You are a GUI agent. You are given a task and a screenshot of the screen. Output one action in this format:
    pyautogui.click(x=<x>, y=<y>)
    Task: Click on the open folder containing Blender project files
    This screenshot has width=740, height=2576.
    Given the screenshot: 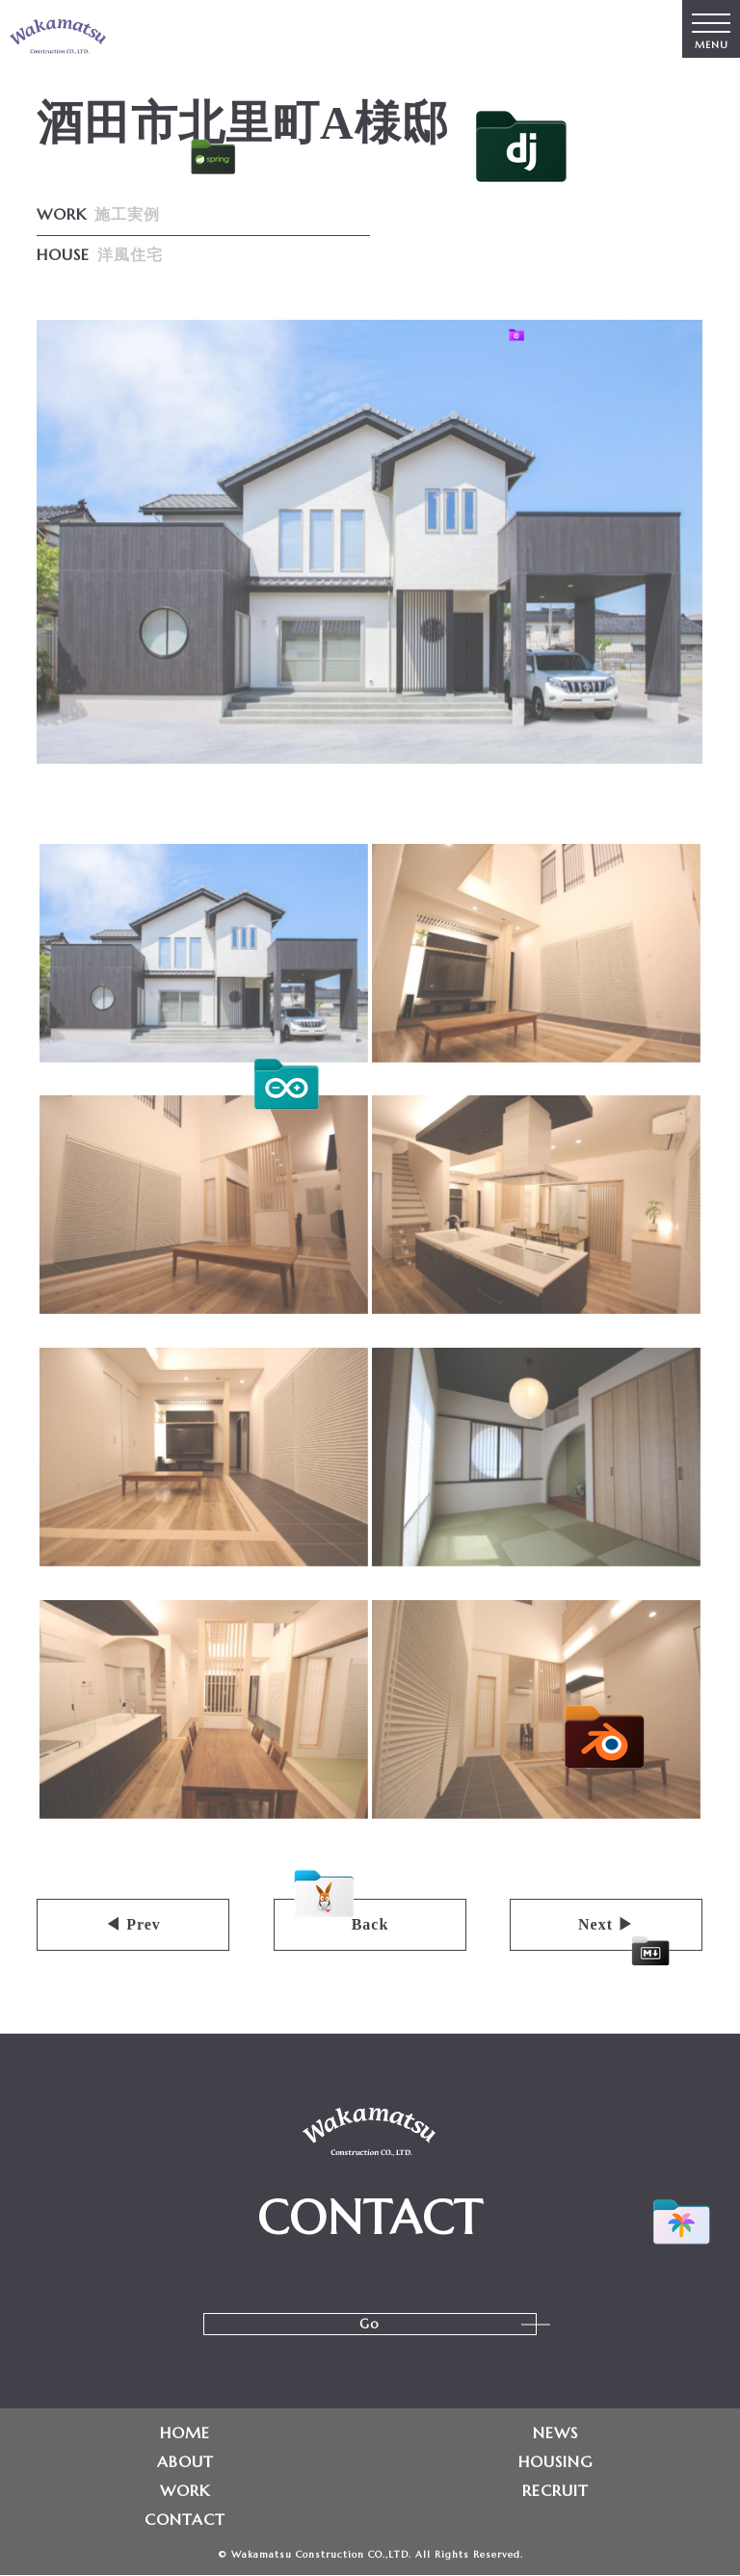 What is the action you would take?
    pyautogui.click(x=604, y=1739)
    